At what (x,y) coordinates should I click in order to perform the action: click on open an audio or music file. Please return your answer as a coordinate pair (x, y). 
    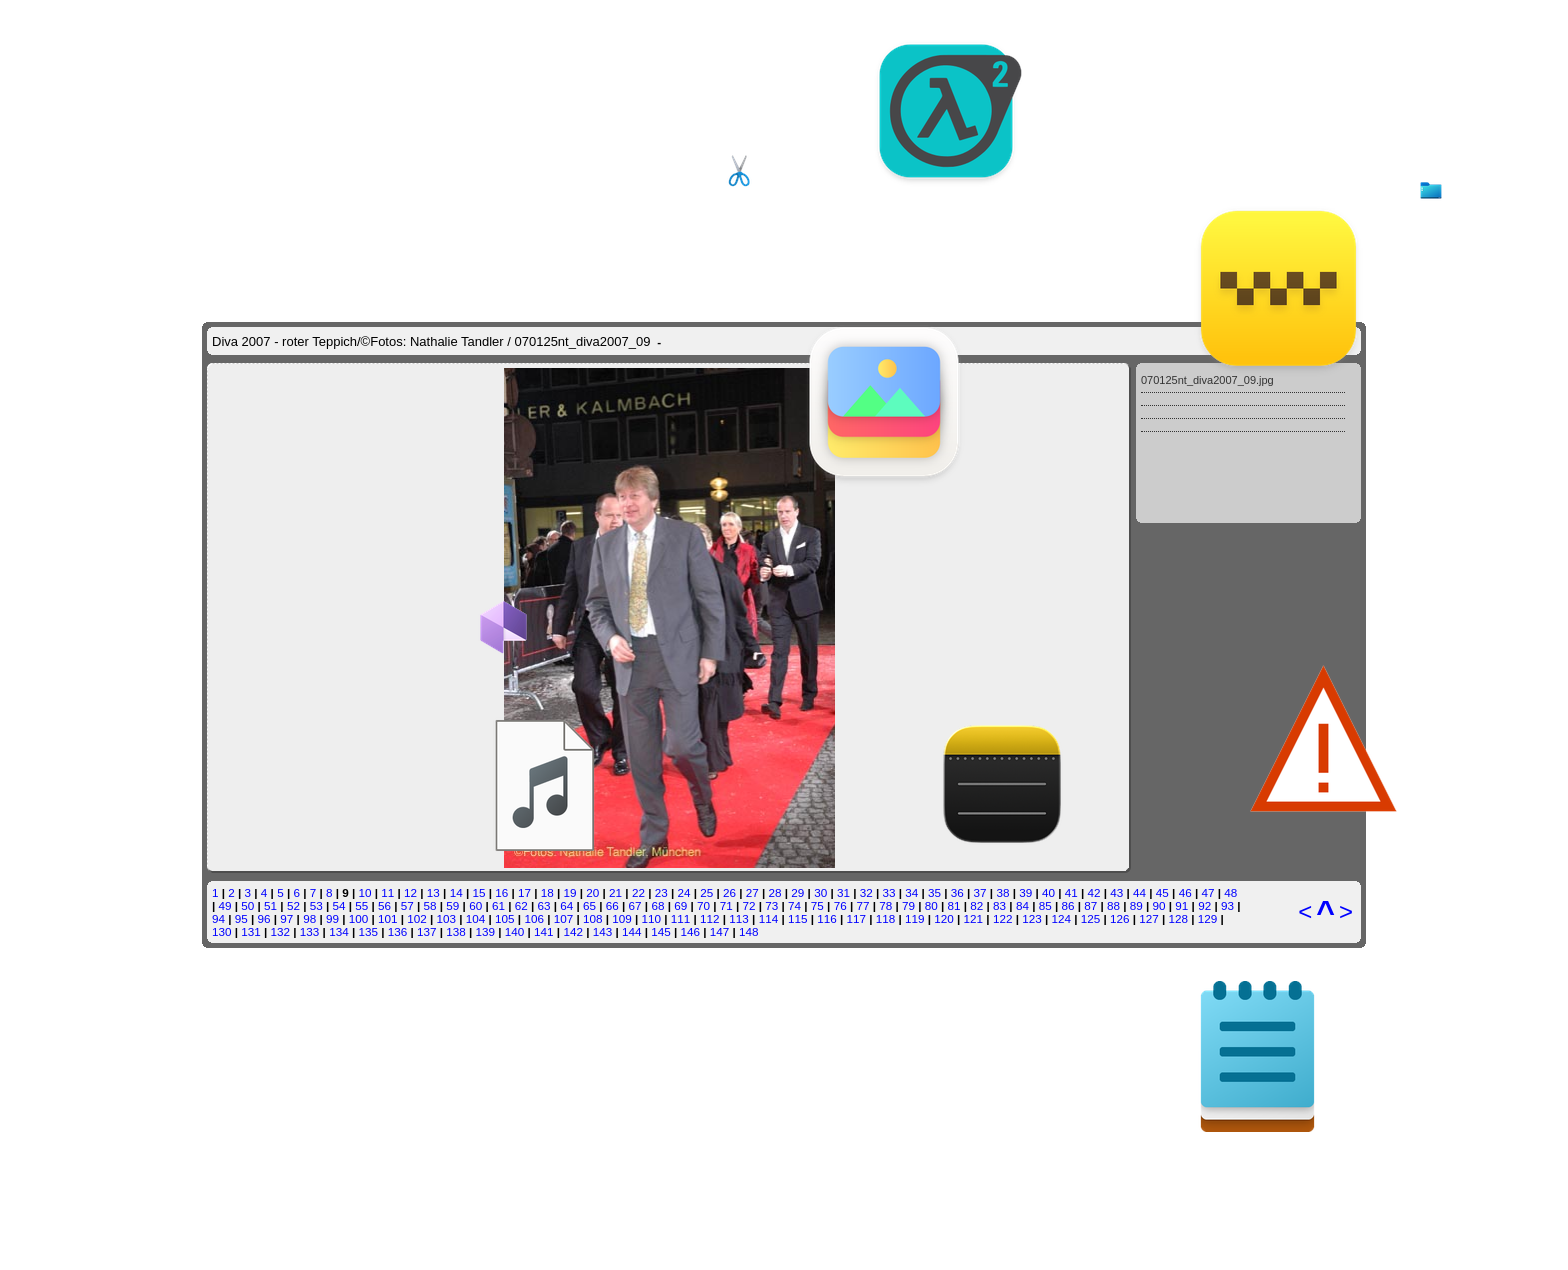
    Looking at the image, I should click on (544, 785).